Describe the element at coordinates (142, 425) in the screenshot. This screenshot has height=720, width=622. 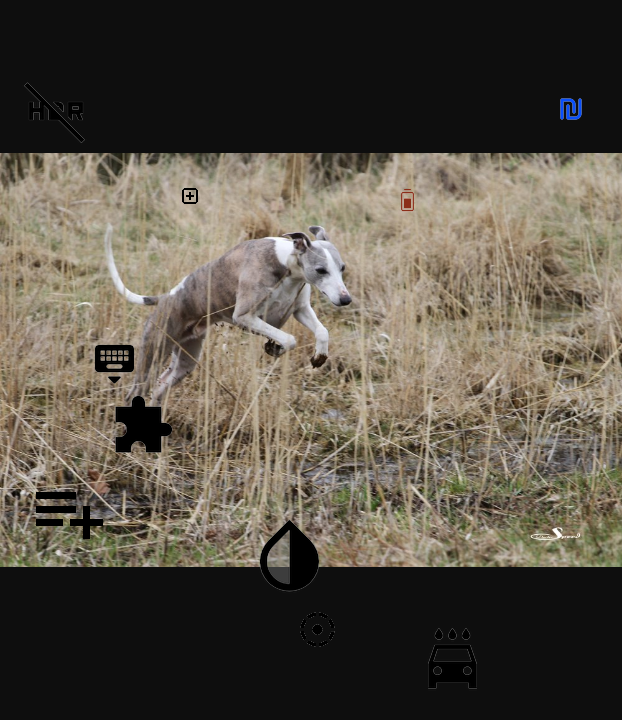
I see `manage browser extensions` at that location.